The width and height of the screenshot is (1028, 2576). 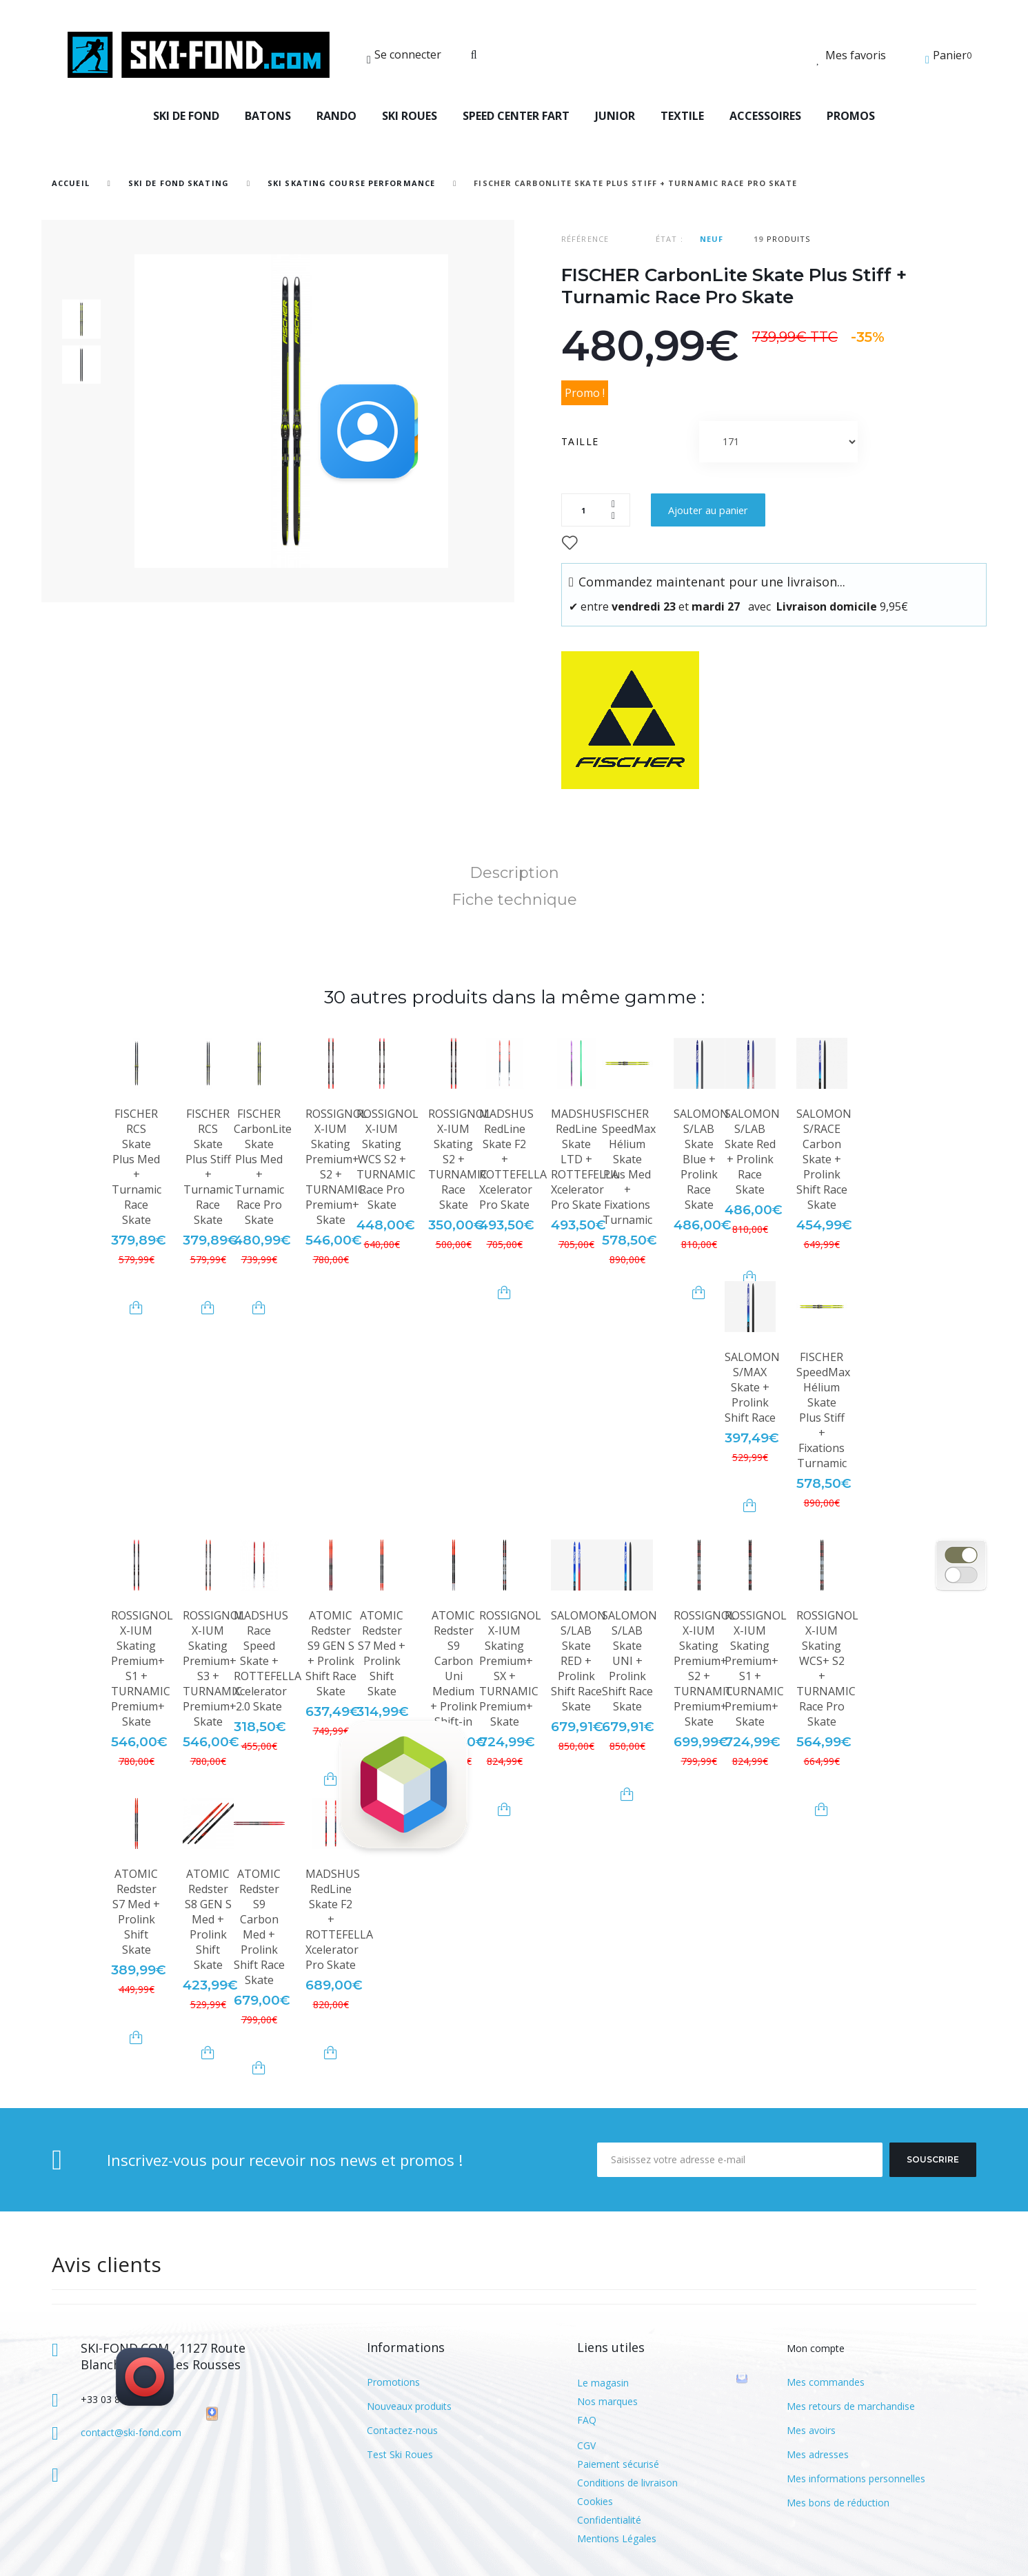 I want to click on open NetBeans IDE, so click(x=403, y=1784).